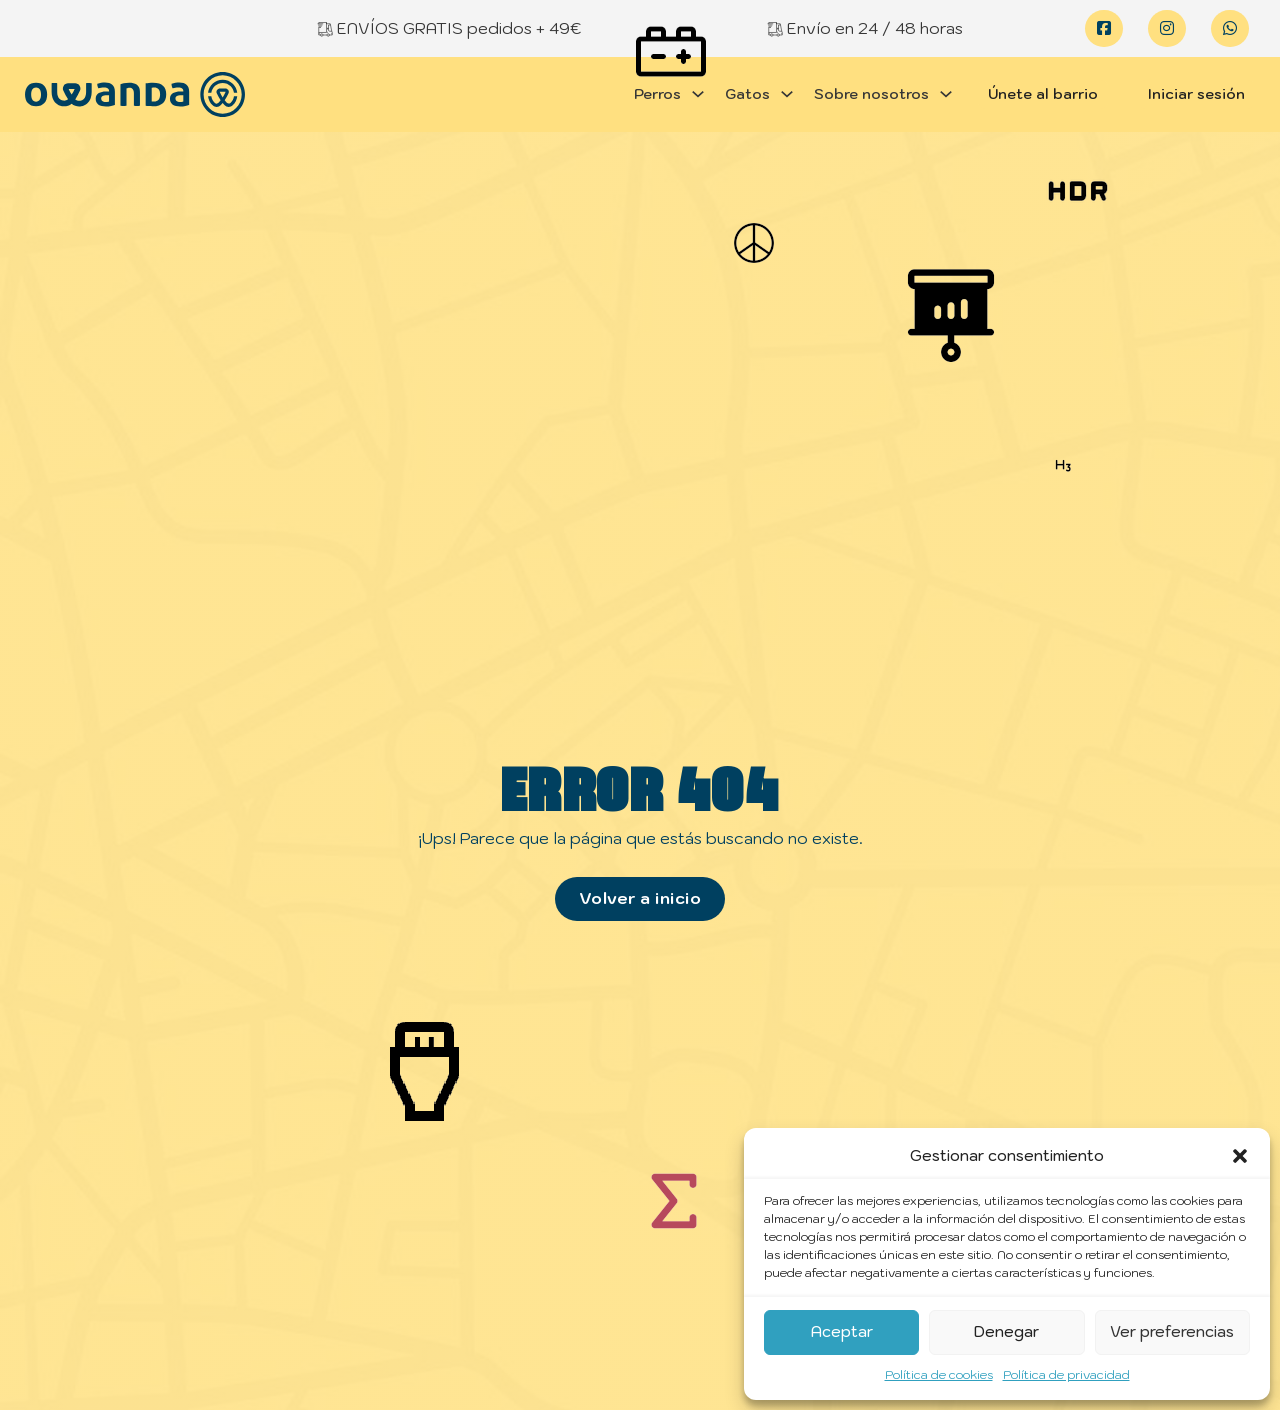  I want to click on view presentation with charts, so click(951, 309).